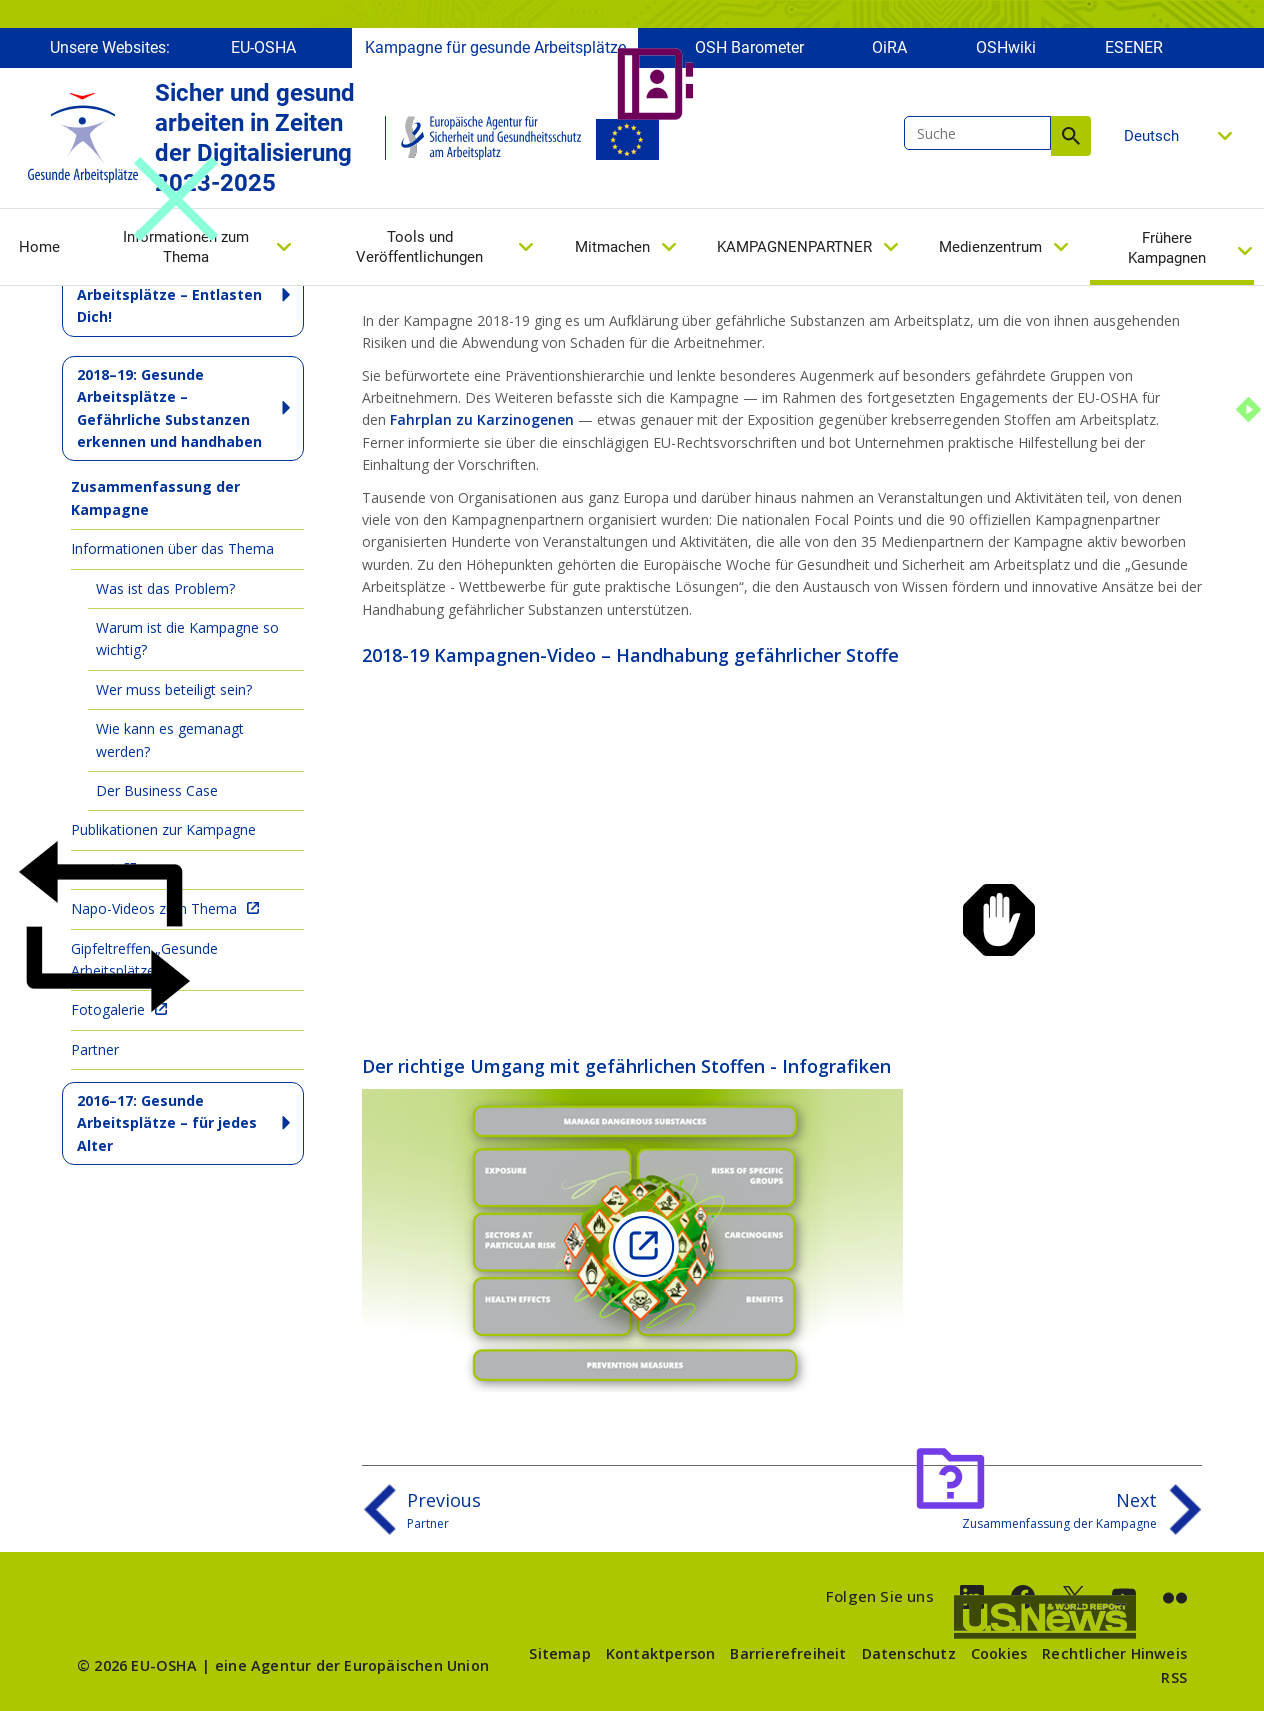 This screenshot has height=1711, width=1264. Describe the element at coordinates (950, 1478) in the screenshot. I see `folder with unknown or unrecognized contents` at that location.